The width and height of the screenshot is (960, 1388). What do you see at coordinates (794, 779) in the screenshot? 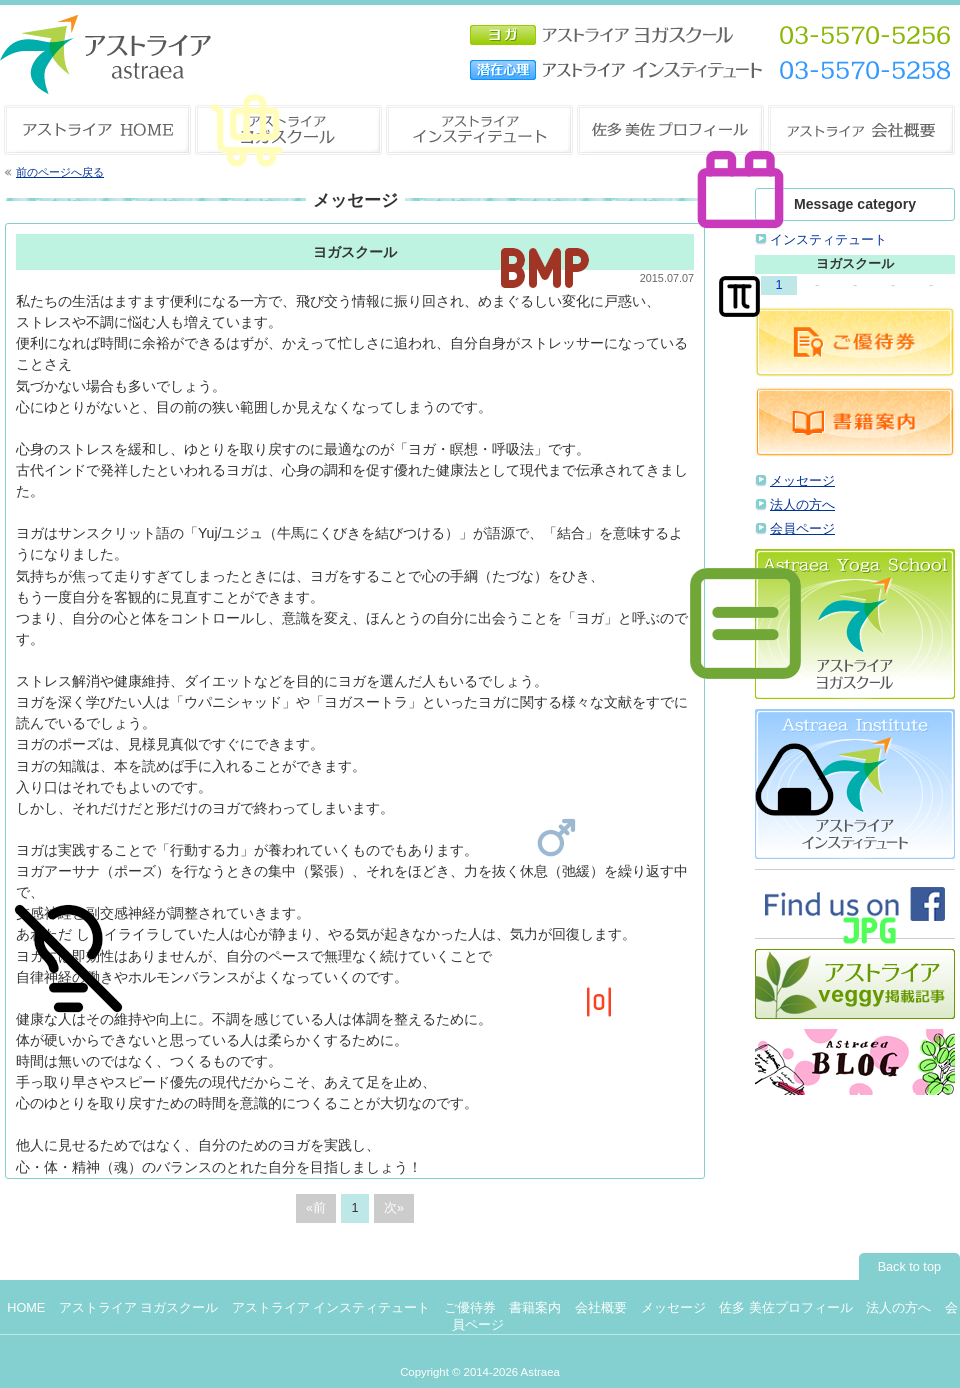
I see `food or restaurant category indicator` at bounding box center [794, 779].